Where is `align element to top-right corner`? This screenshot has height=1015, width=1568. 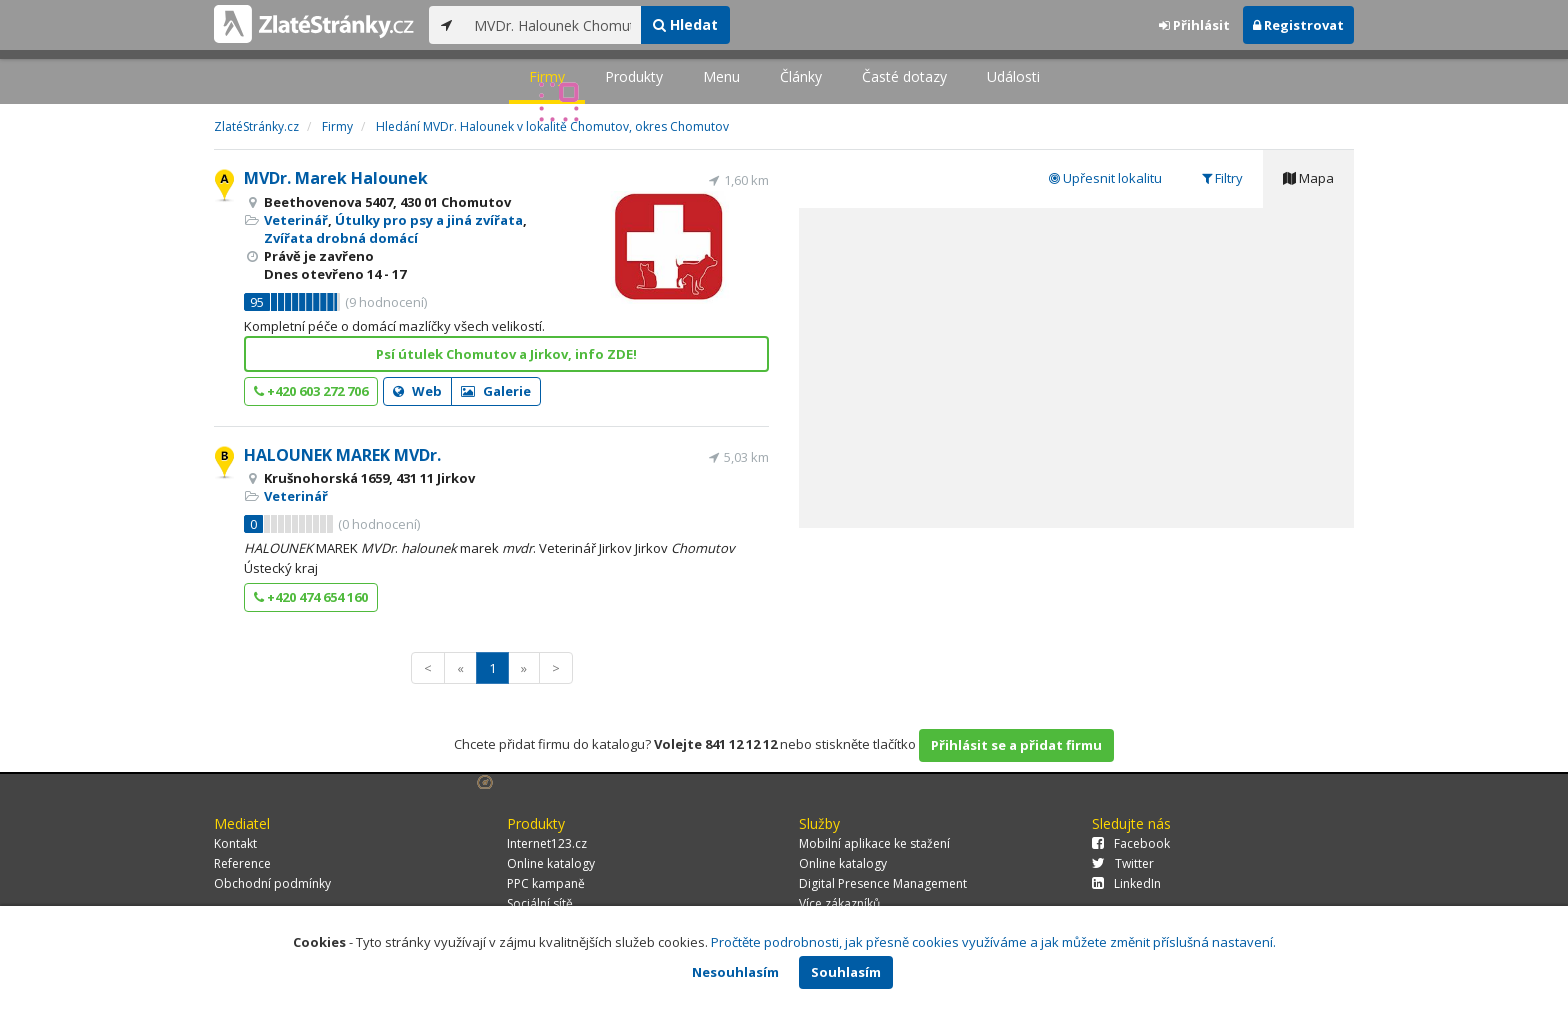
align element to top-right corner is located at coordinates (559, 102).